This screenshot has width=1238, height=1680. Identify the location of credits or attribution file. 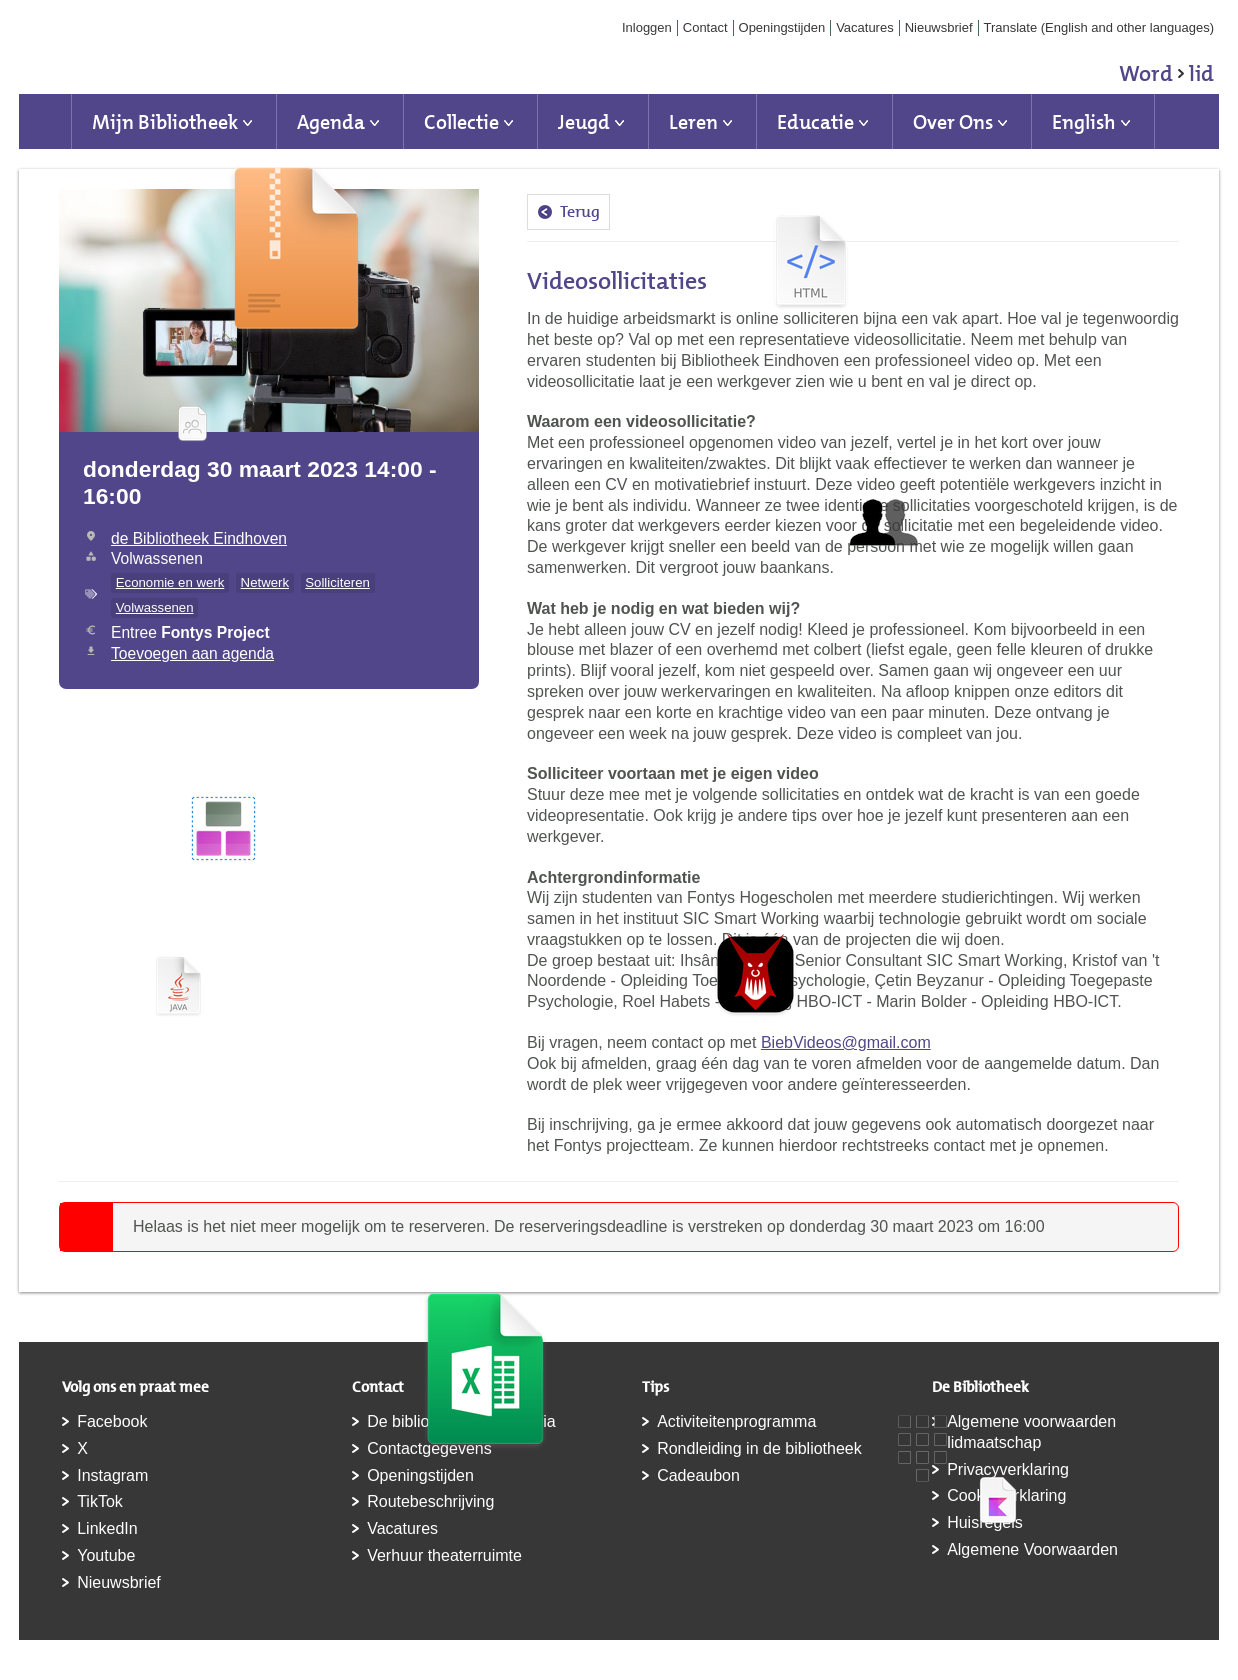
(192, 423).